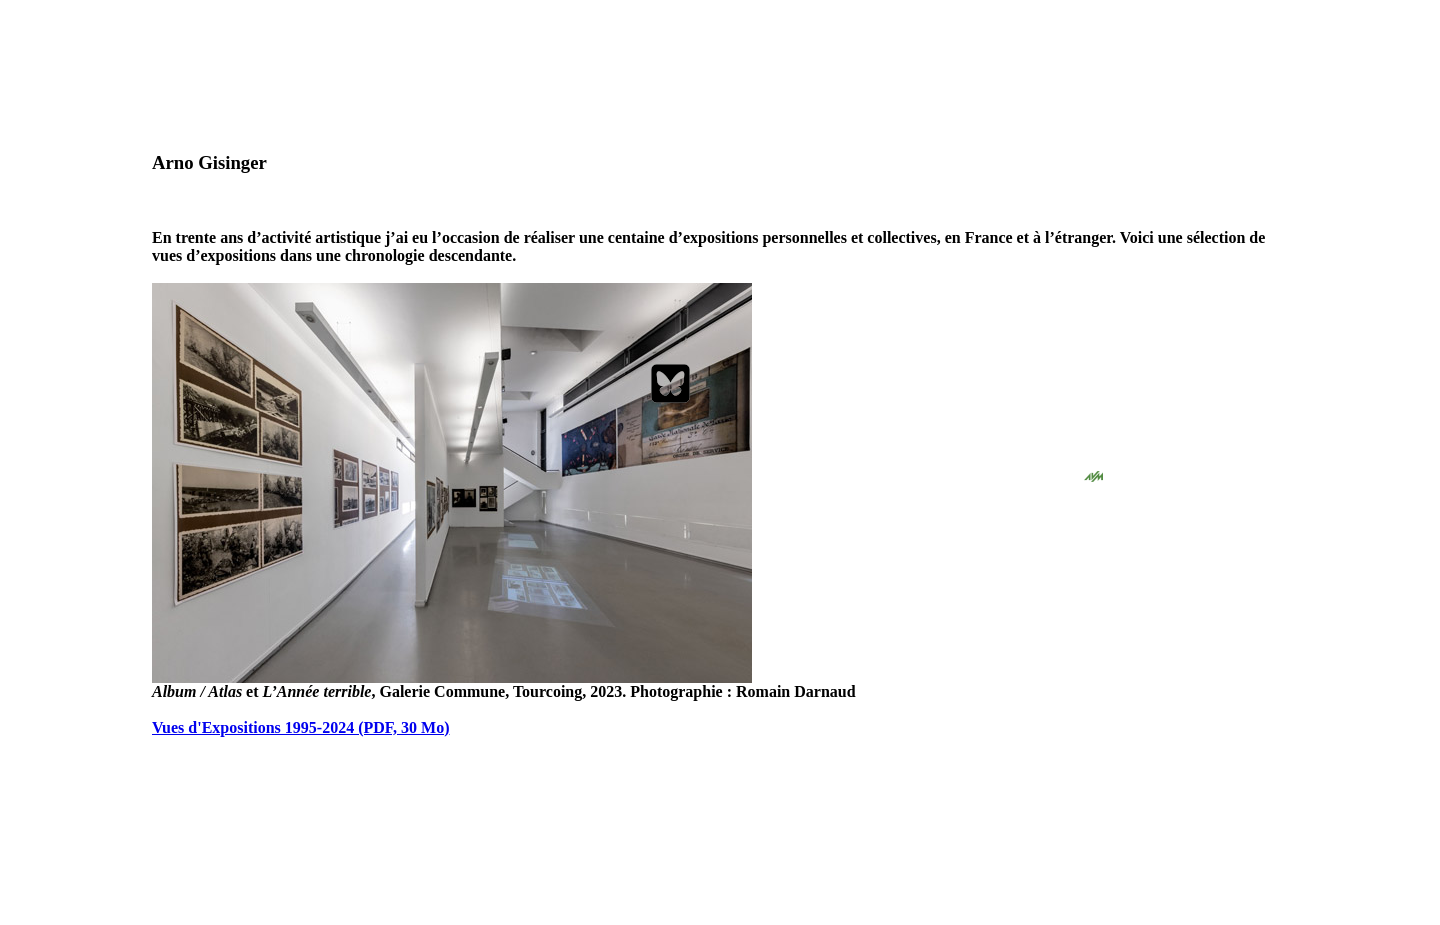 The width and height of the screenshot is (1440, 925). Describe the element at coordinates (670, 383) in the screenshot. I see `open Bluesky social media app` at that location.